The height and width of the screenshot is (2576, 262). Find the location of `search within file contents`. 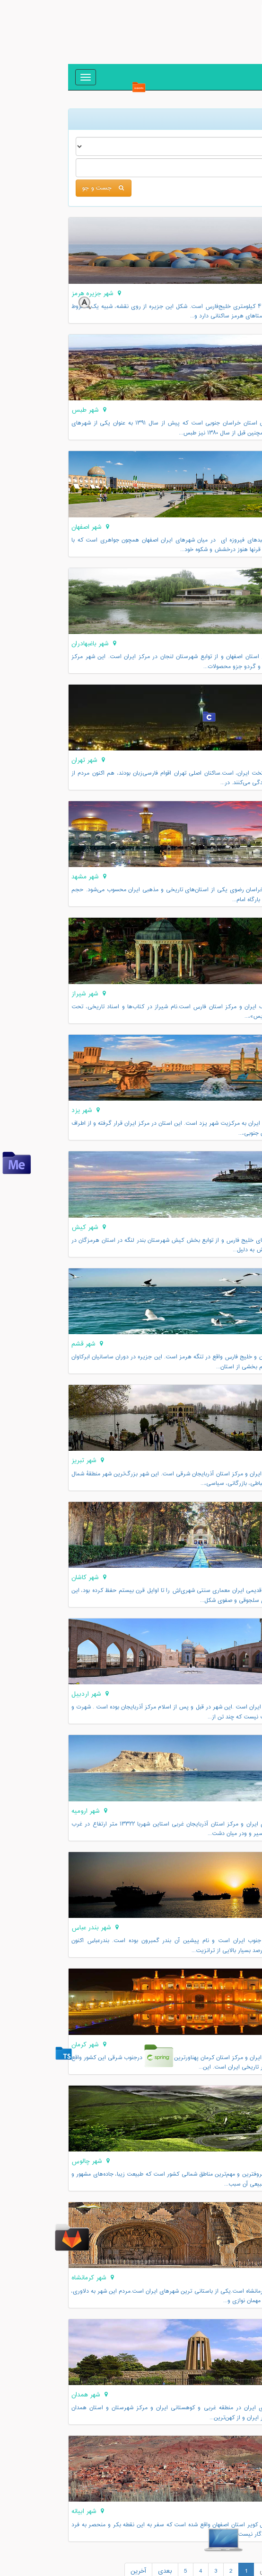

search within file contents is located at coordinates (85, 303).